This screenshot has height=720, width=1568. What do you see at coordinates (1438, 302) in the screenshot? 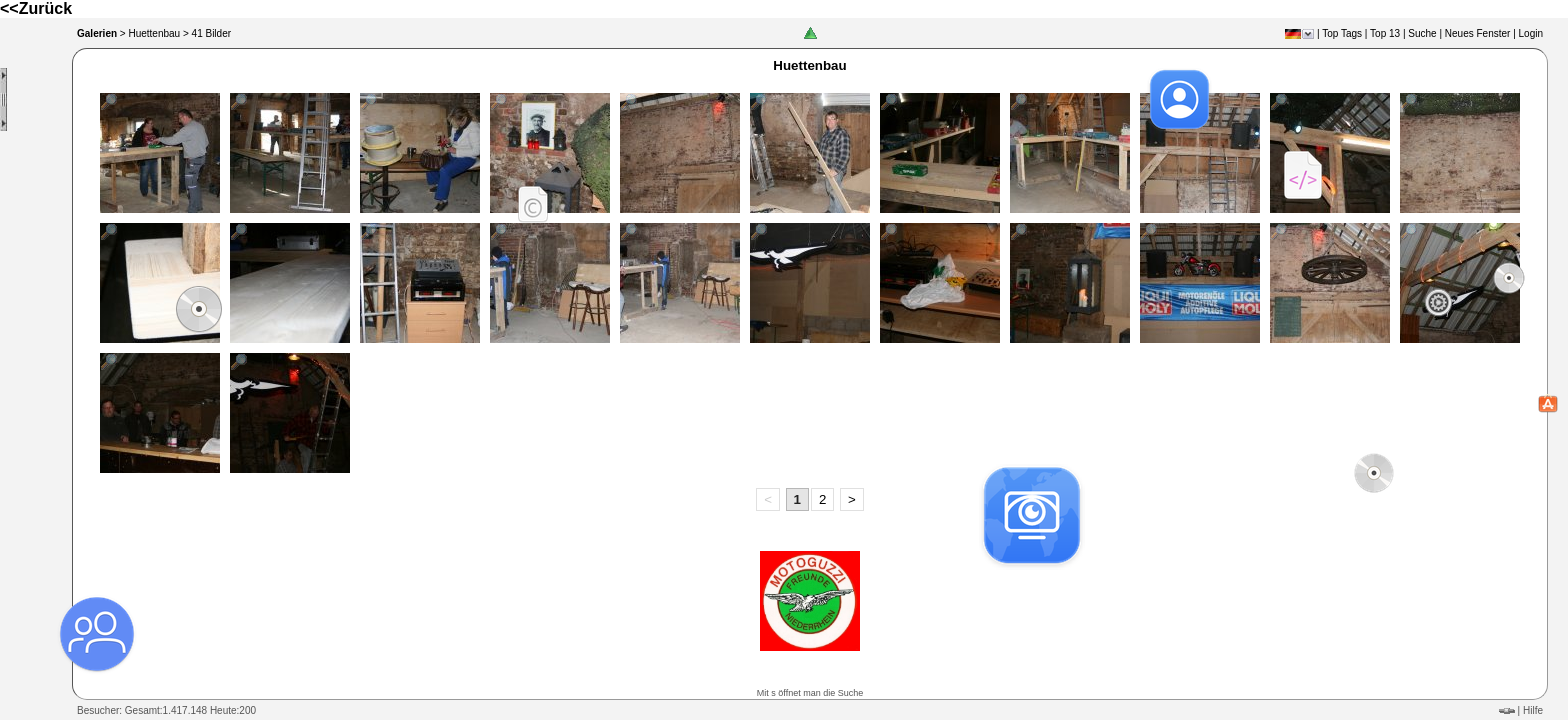
I see `open settings or preferences` at bounding box center [1438, 302].